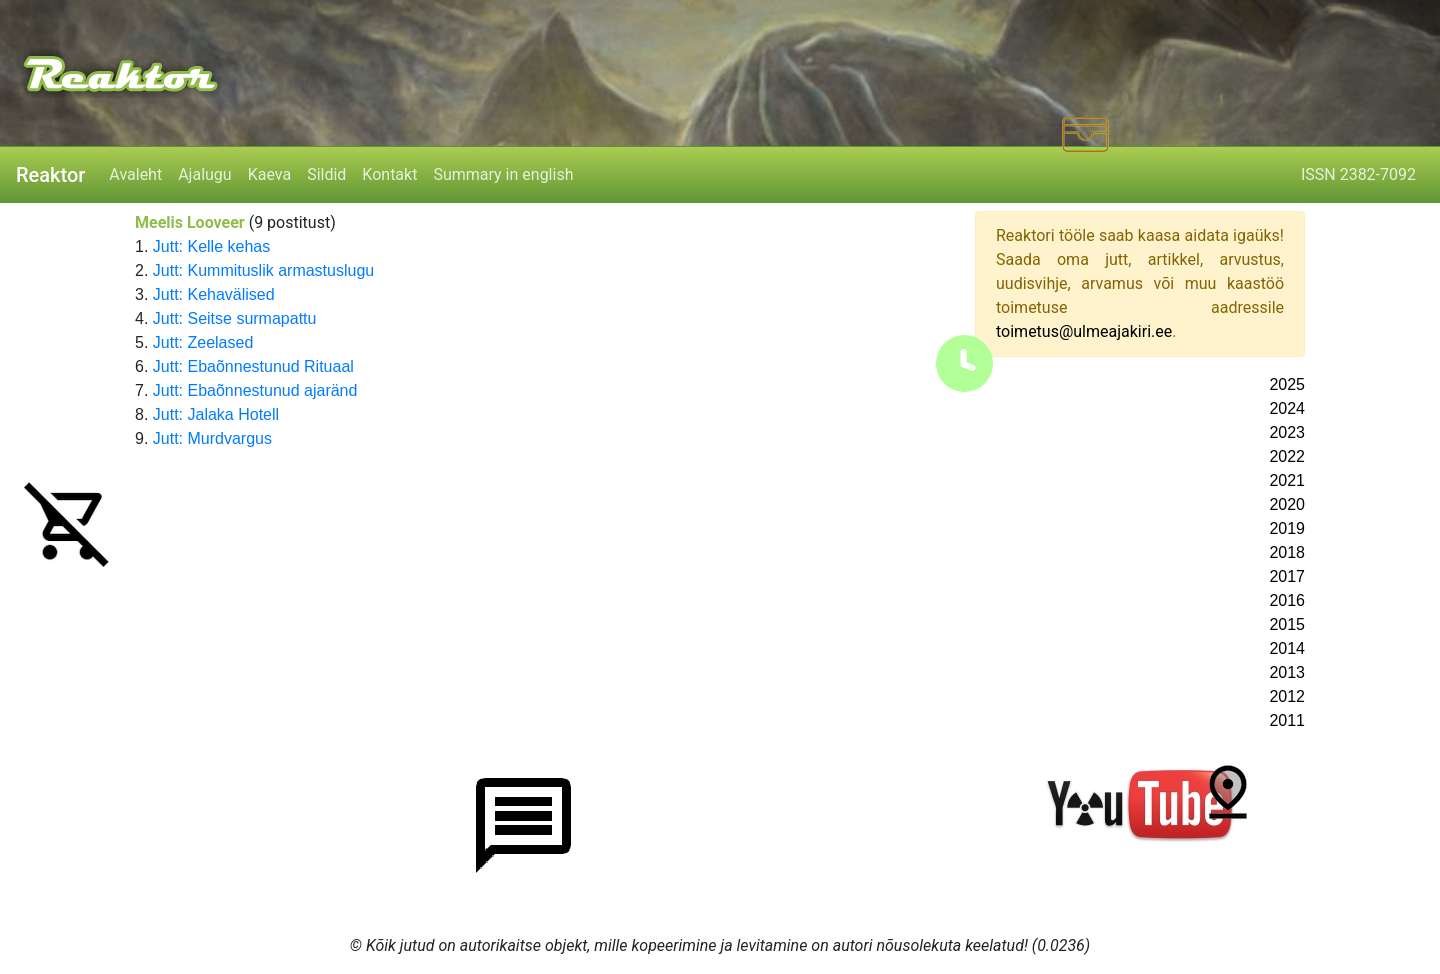  Describe the element at coordinates (523, 825) in the screenshot. I see `open messages or chat` at that location.